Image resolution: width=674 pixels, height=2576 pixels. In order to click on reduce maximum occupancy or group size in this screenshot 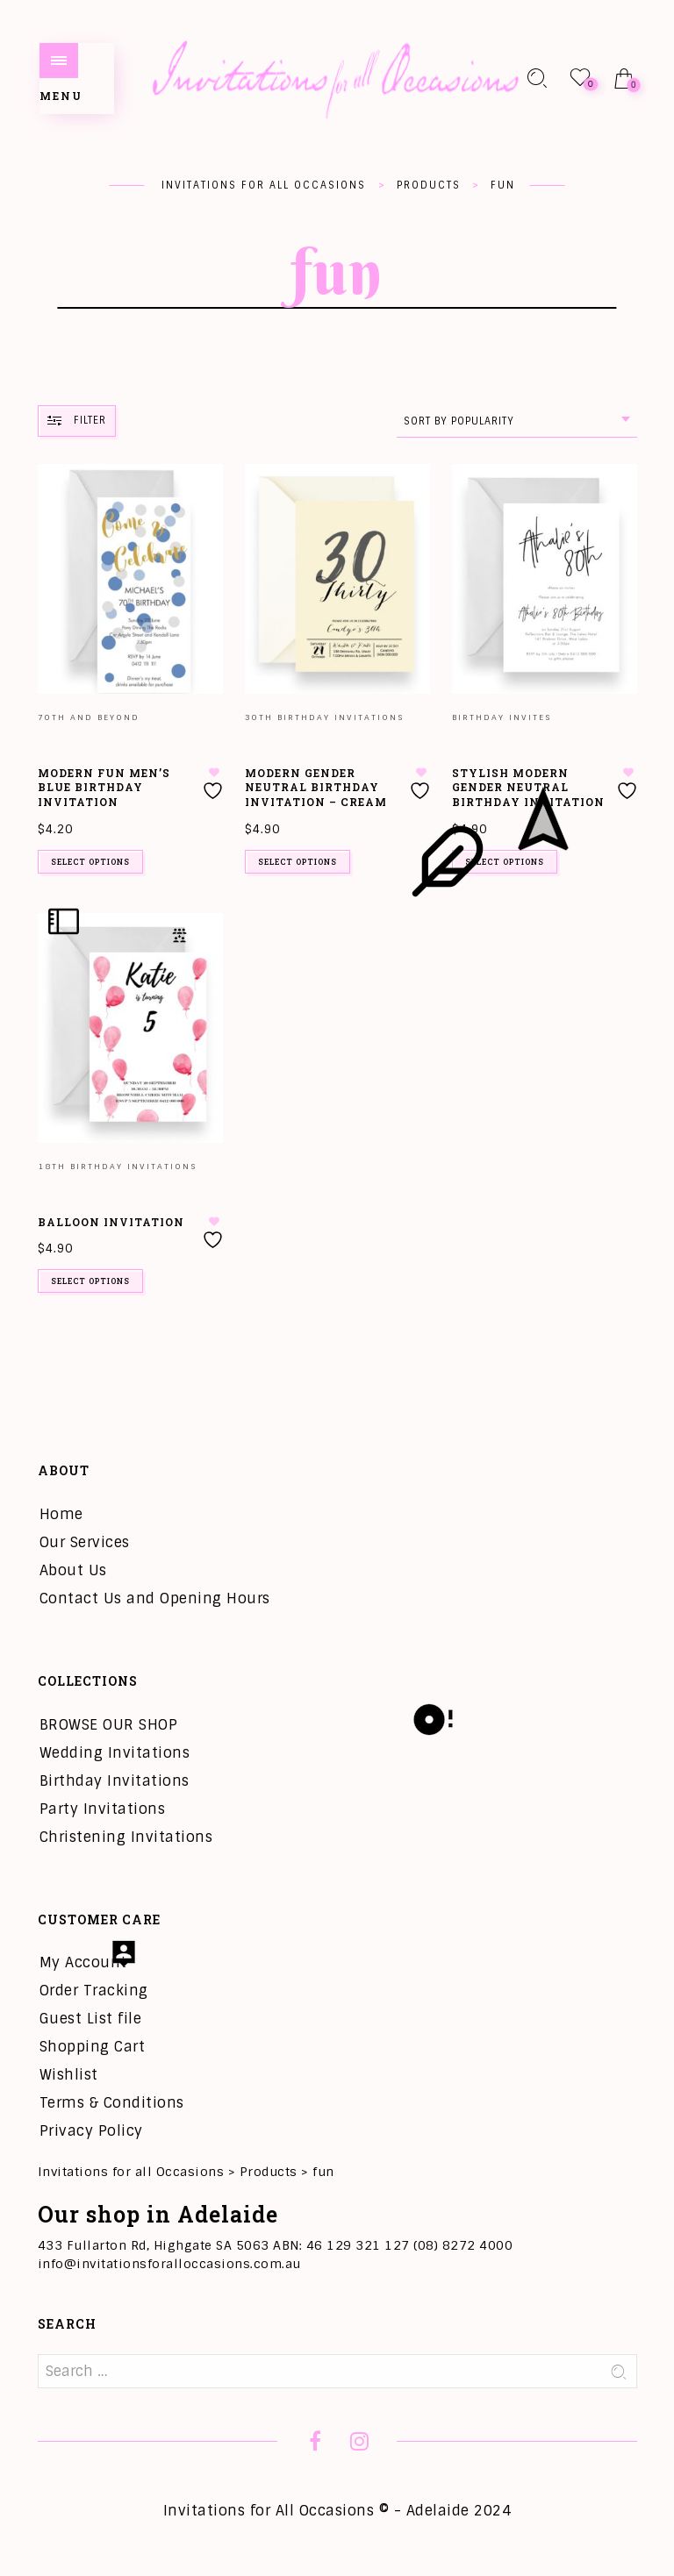, I will do `click(179, 935)`.